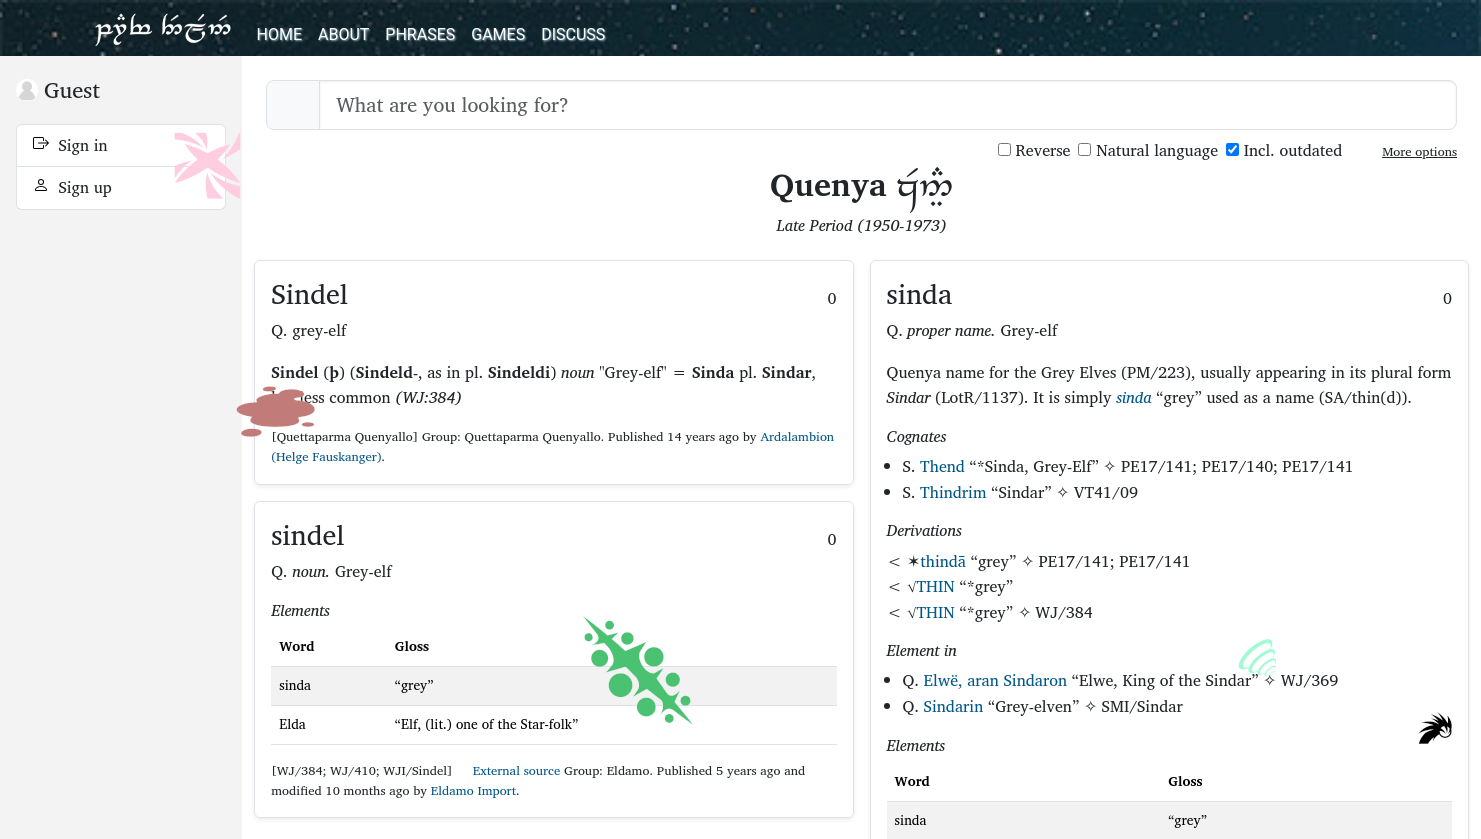 This screenshot has width=1481, height=839. Describe the element at coordinates (1435, 727) in the screenshot. I see `cast an electrical or lightning spell` at that location.